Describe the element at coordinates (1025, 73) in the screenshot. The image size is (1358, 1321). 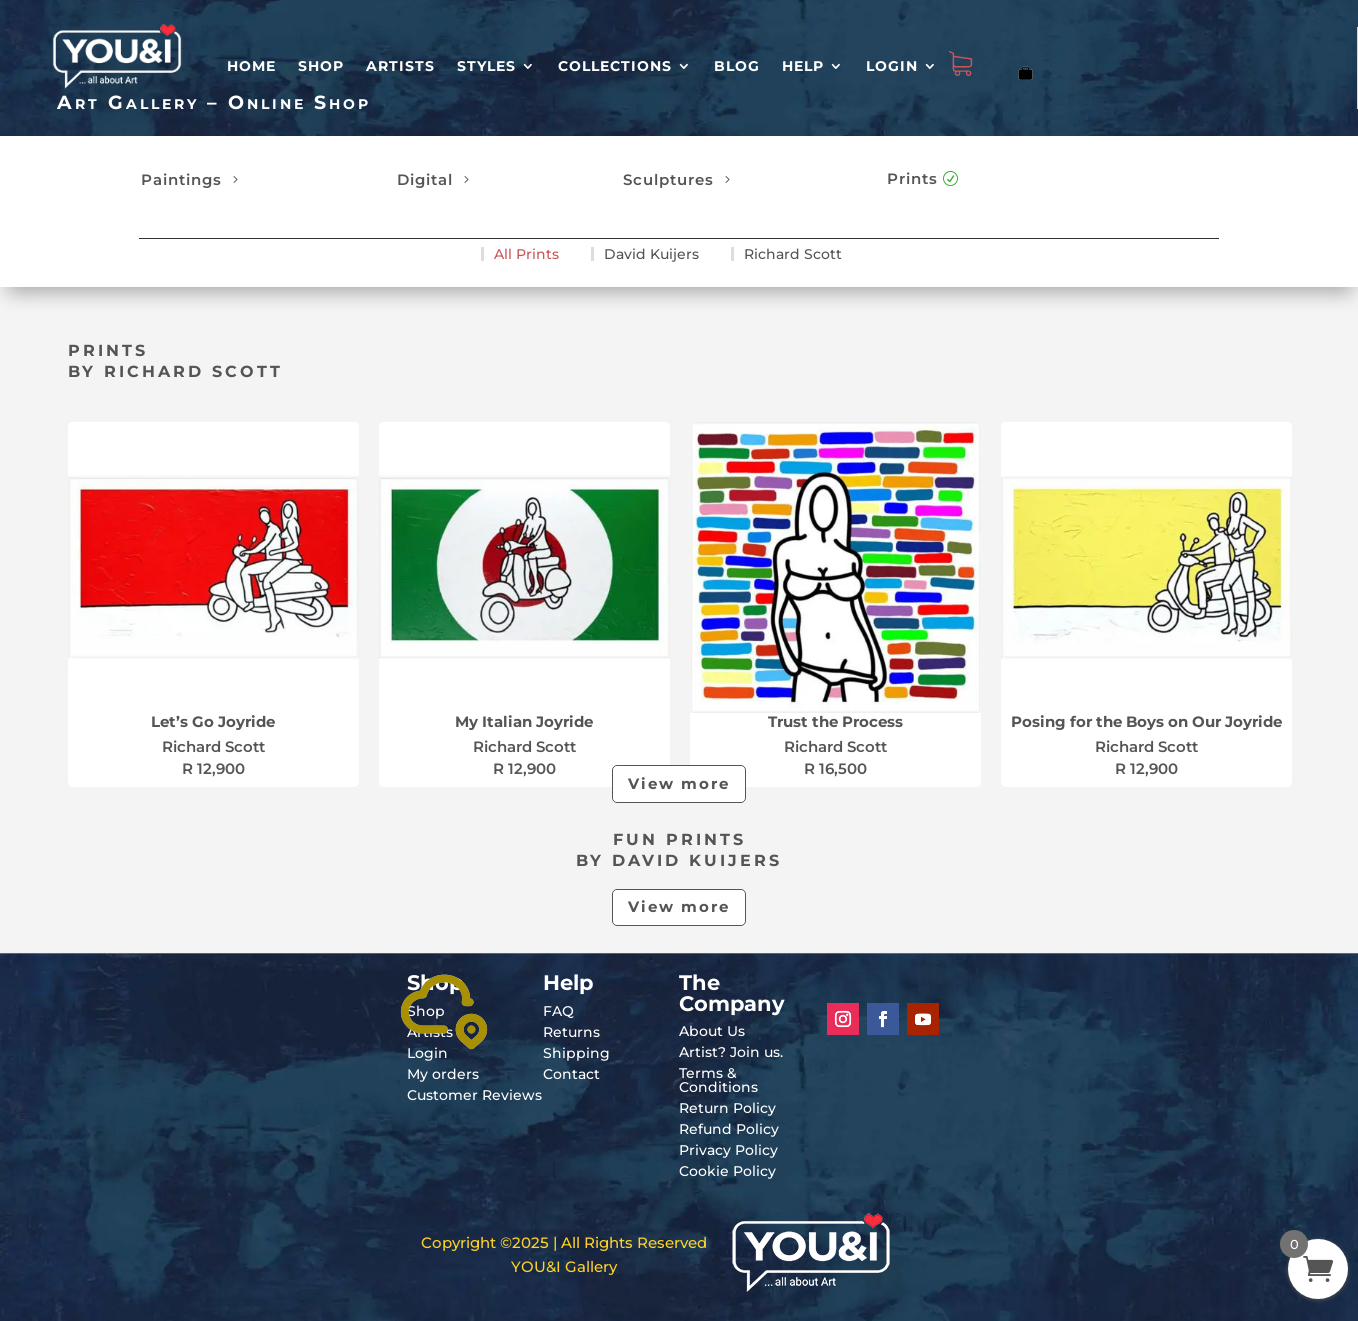
I see `access work or business files` at that location.